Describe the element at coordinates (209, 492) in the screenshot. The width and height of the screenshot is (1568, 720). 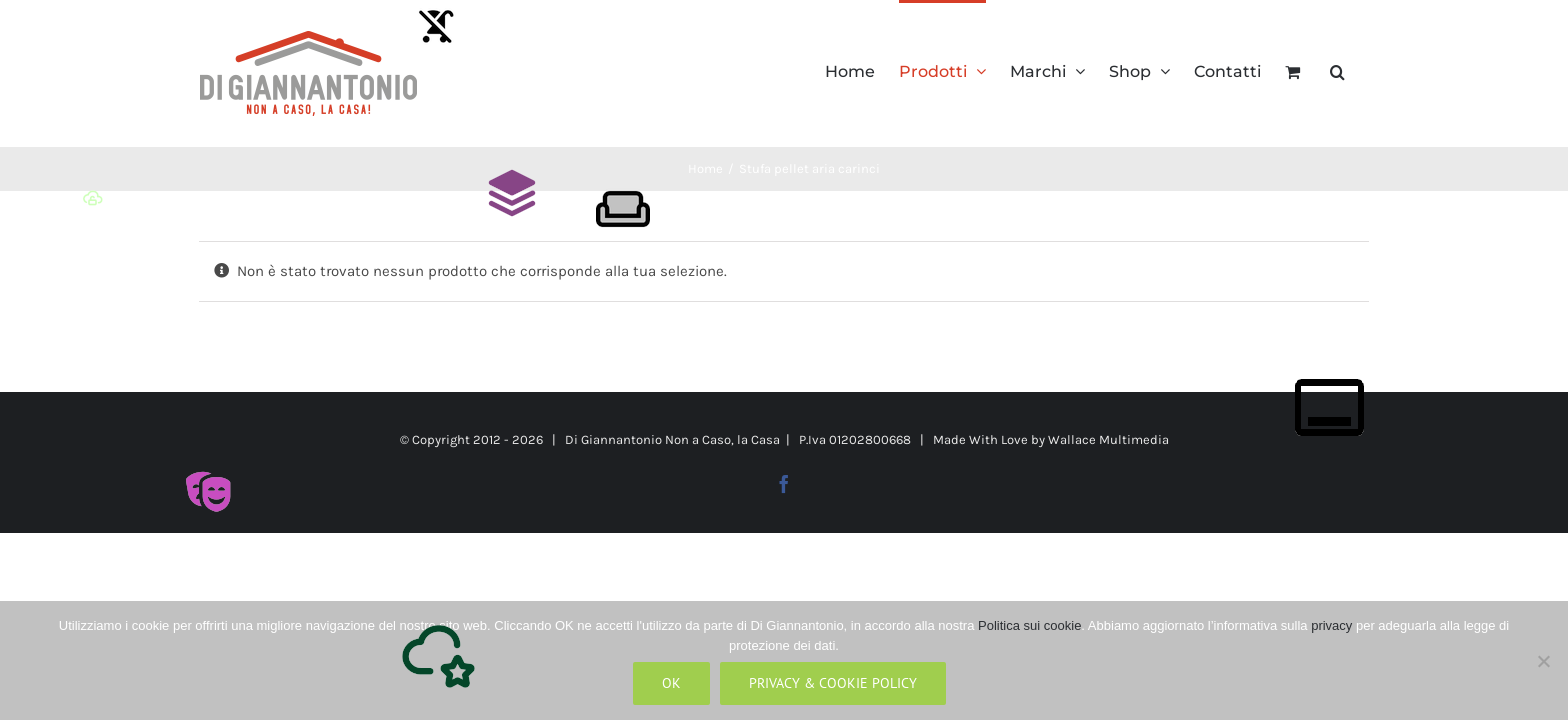
I see `access theater or entertainment options` at that location.